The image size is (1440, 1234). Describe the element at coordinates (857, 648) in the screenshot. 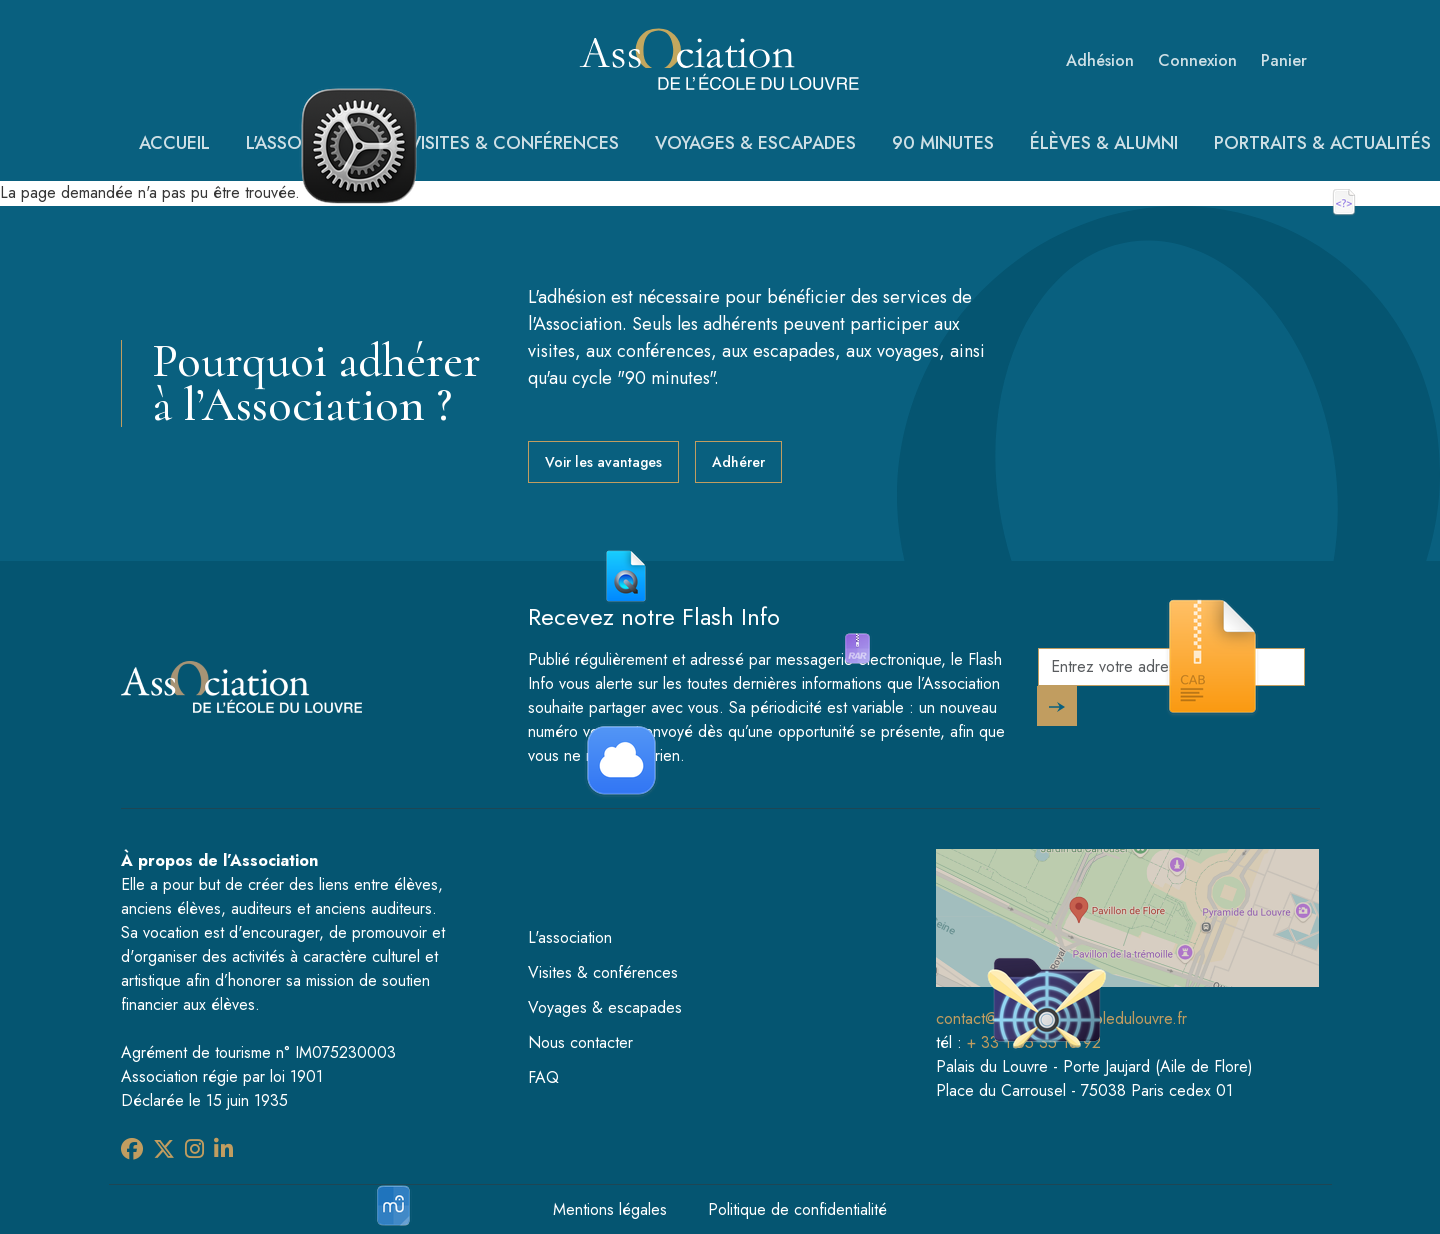

I see `a compressed RAR archive file` at that location.